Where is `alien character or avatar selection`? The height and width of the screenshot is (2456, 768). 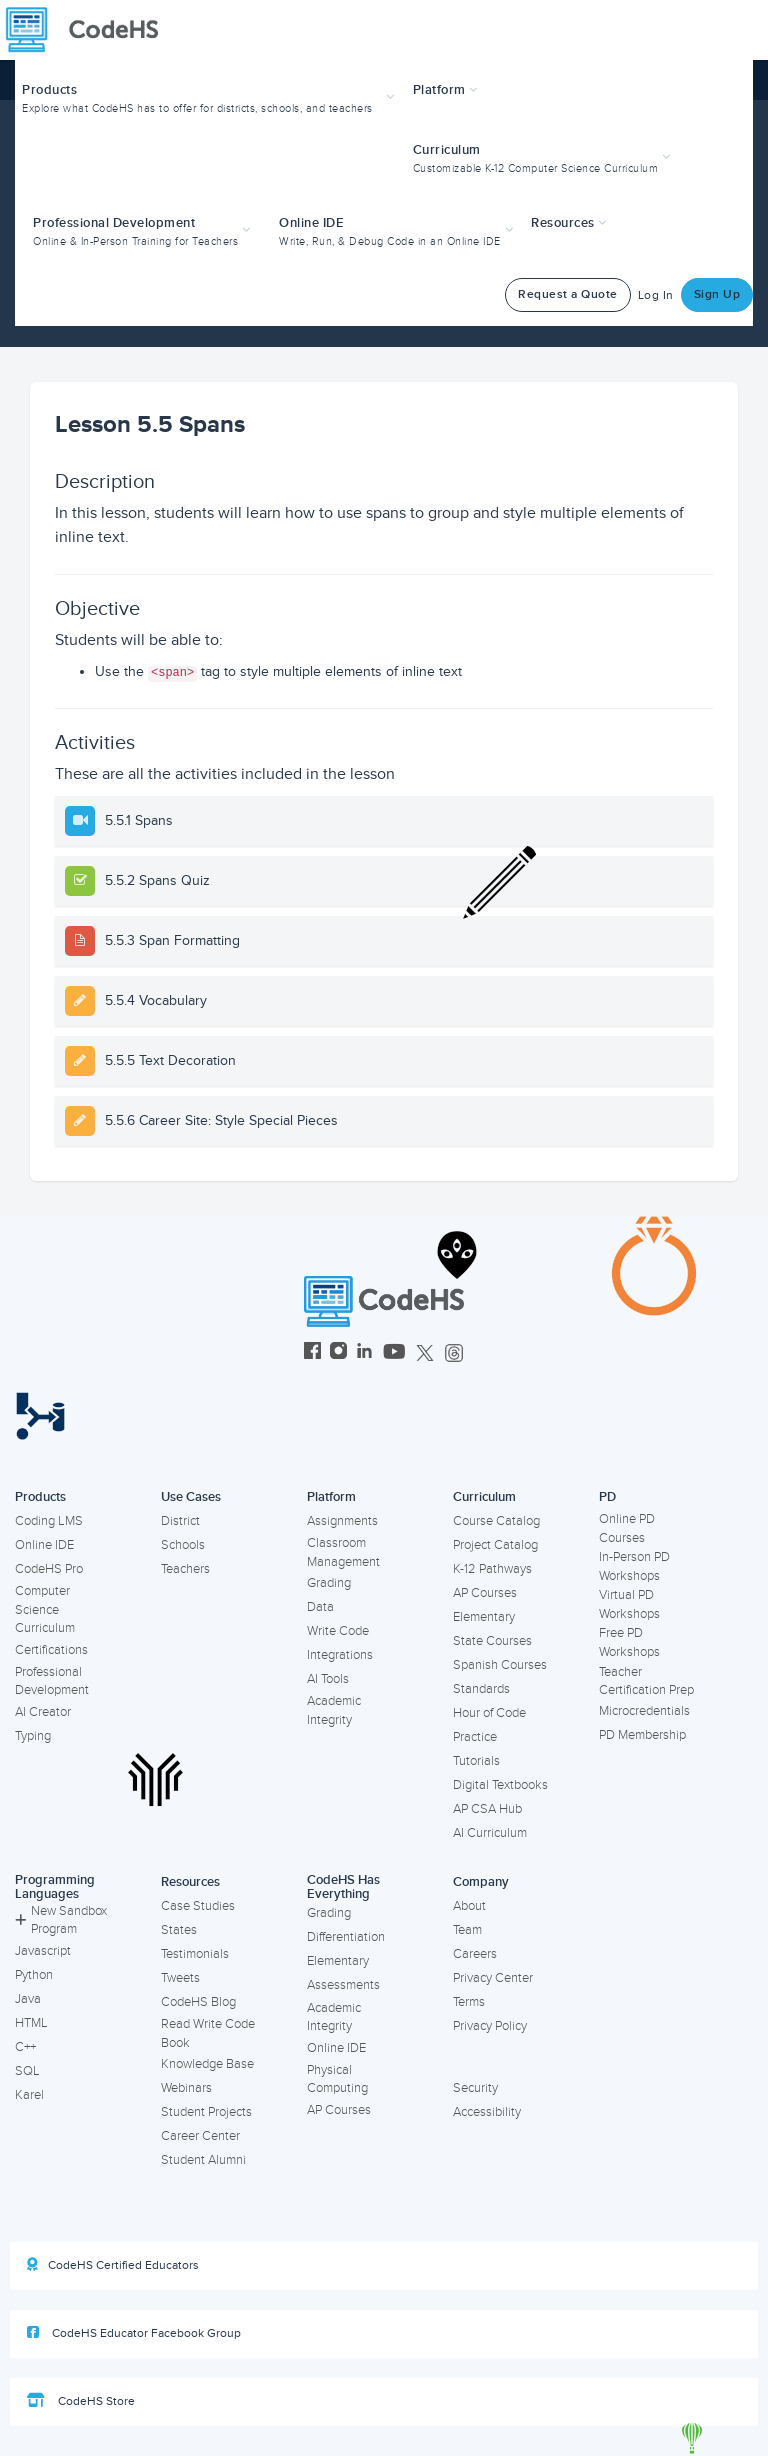 alien character or avatar selection is located at coordinates (457, 1255).